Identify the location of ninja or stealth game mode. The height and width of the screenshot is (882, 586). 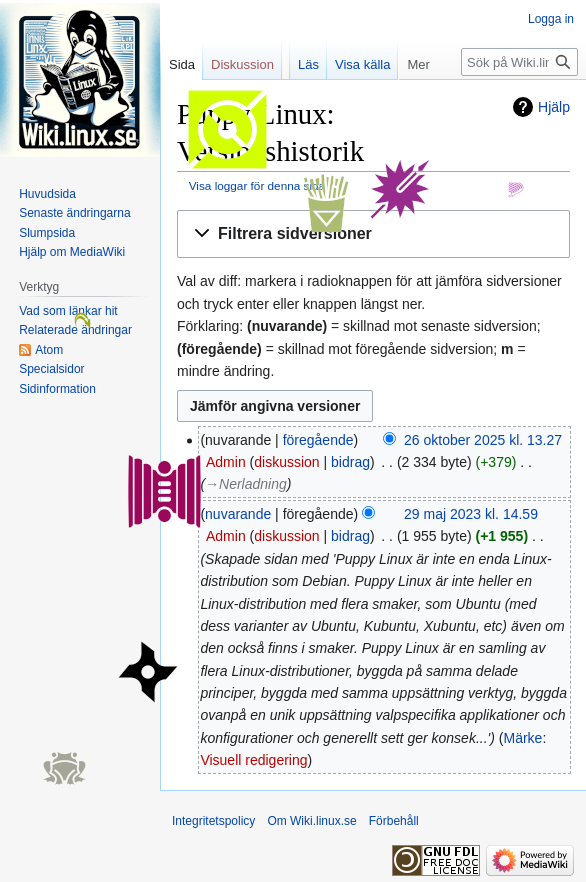
(148, 672).